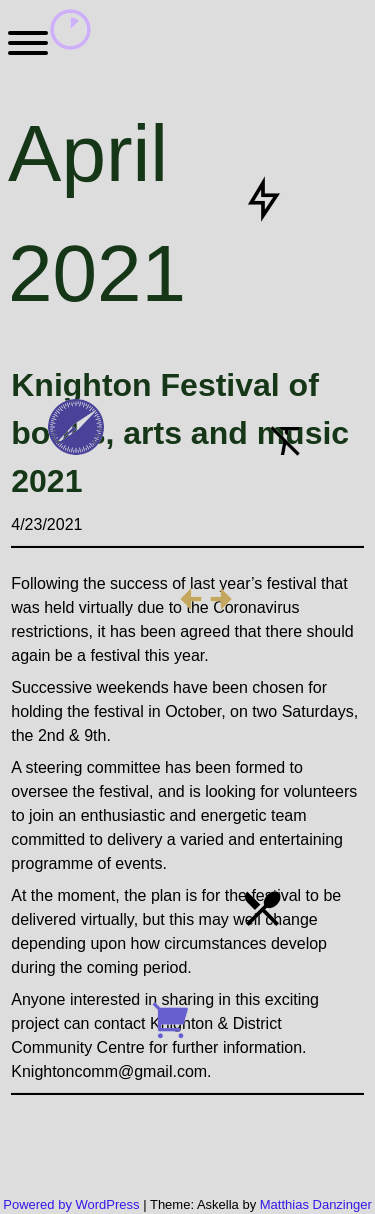 This screenshot has height=1214, width=375. I want to click on view your shopping cart, so click(171, 1019).